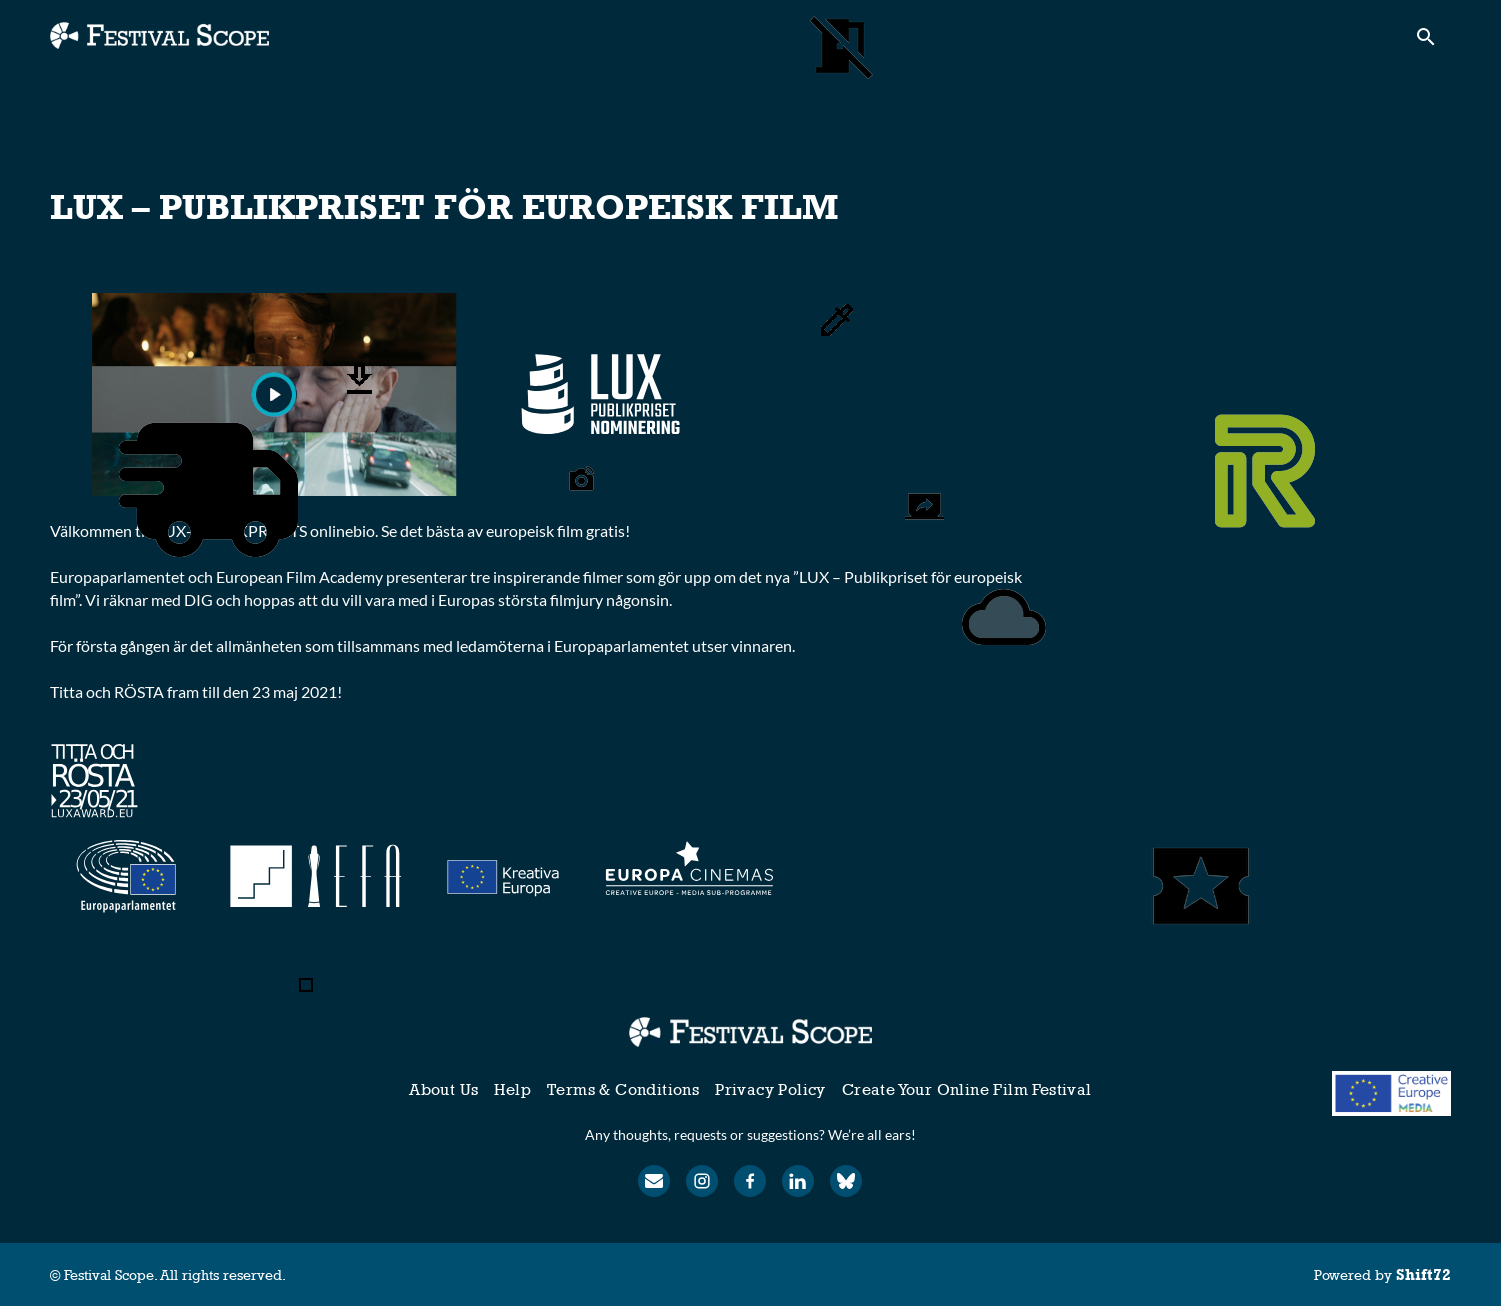  Describe the element at coordinates (843, 46) in the screenshot. I see `meeting room unavailable or closed` at that location.